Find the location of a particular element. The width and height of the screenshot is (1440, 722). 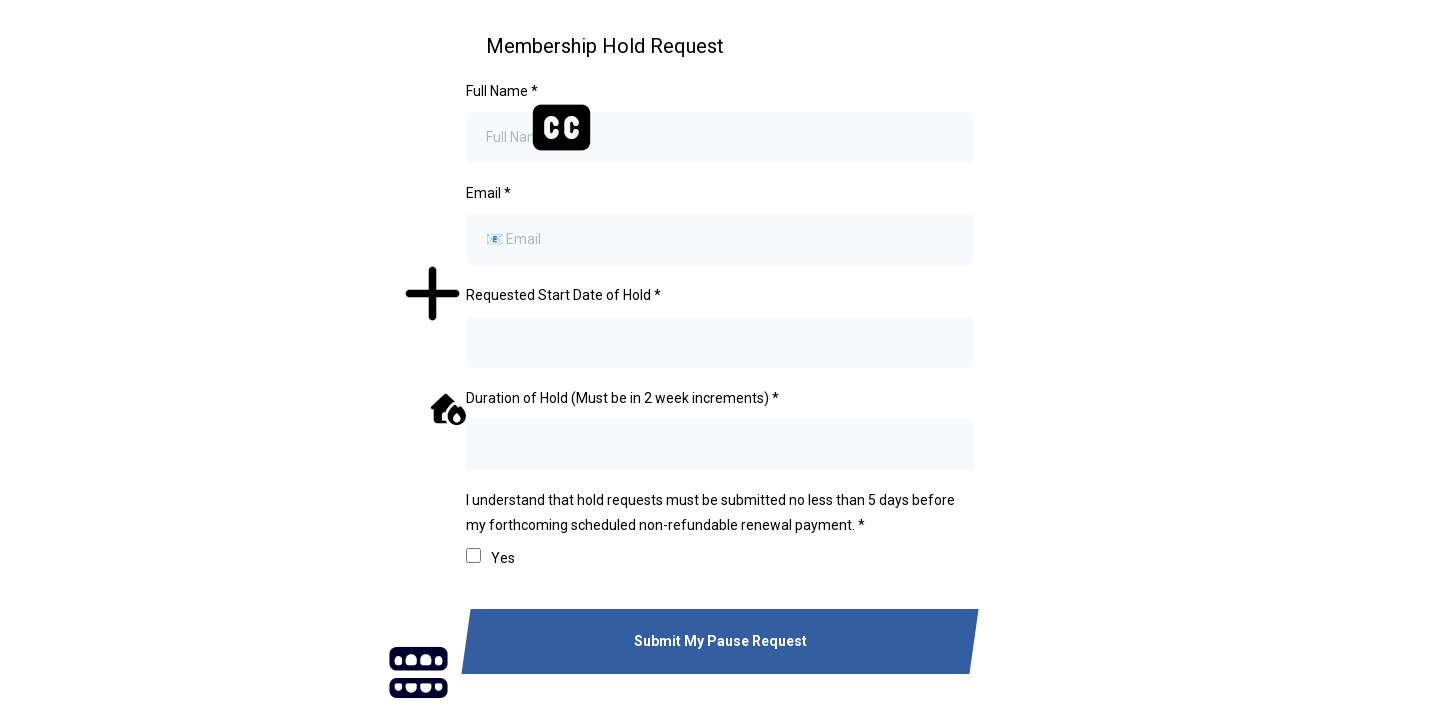

add a new item is located at coordinates (432, 293).